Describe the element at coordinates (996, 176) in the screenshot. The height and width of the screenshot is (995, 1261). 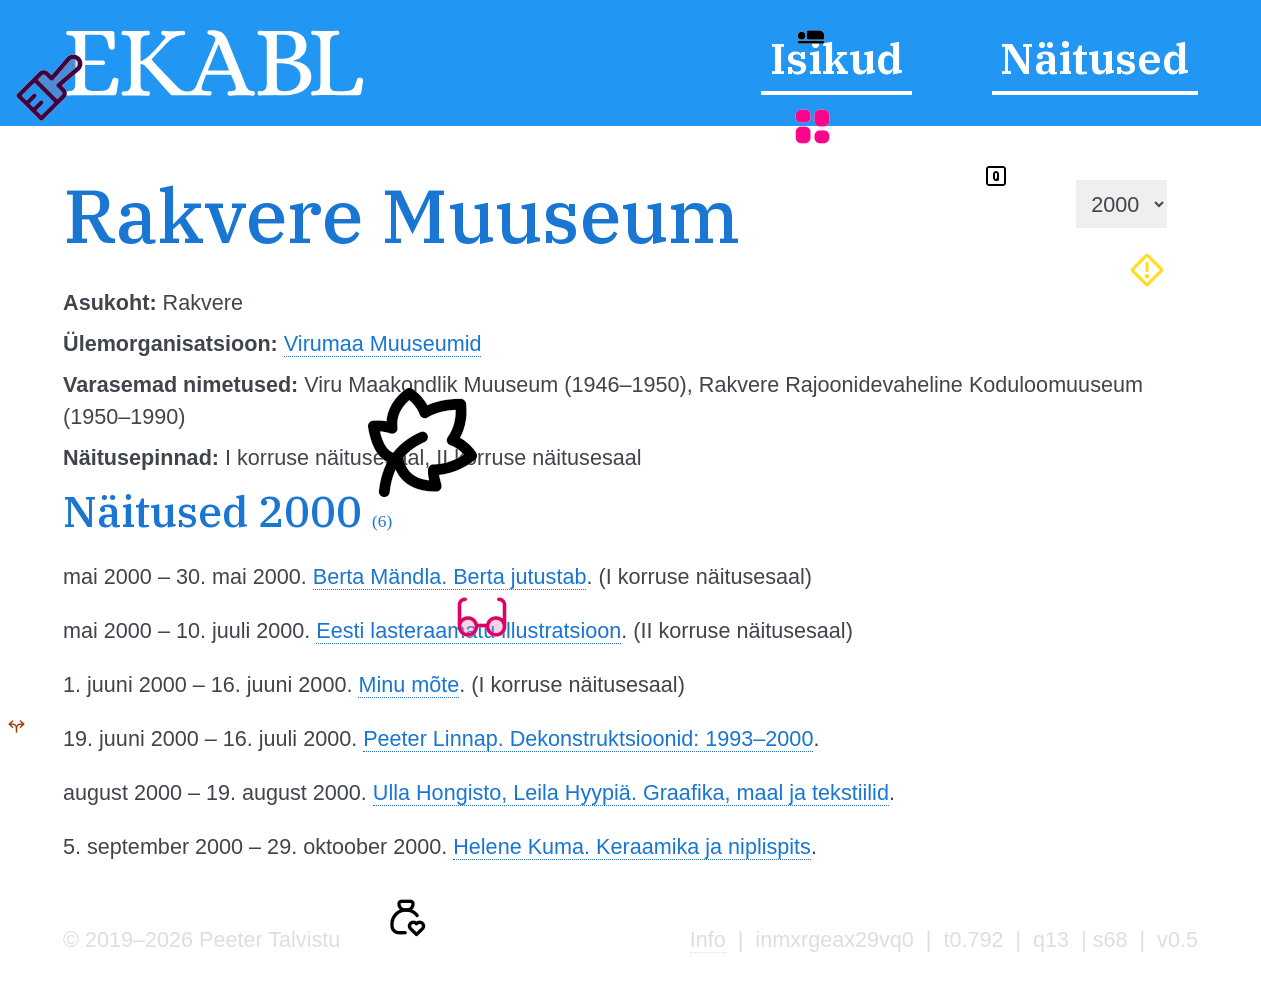
I see `represents the letter Q in a keyboard or text input` at that location.